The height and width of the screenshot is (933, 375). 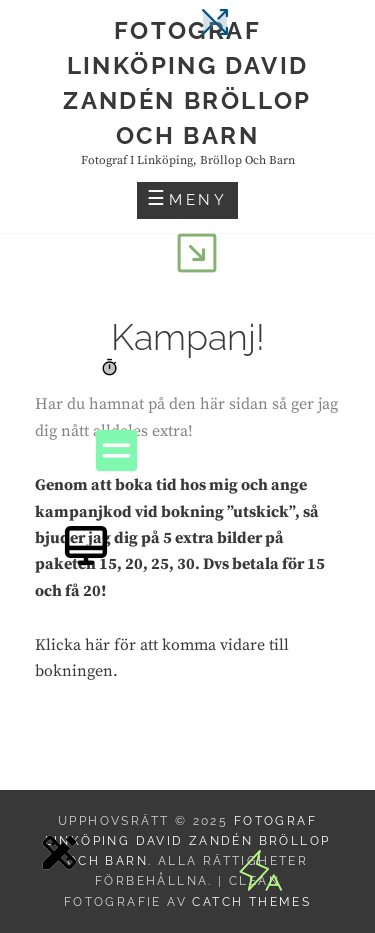 What do you see at coordinates (116, 450) in the screenshot?
I see `indicates equality or comparison between values` at bounding box center [116, 450].